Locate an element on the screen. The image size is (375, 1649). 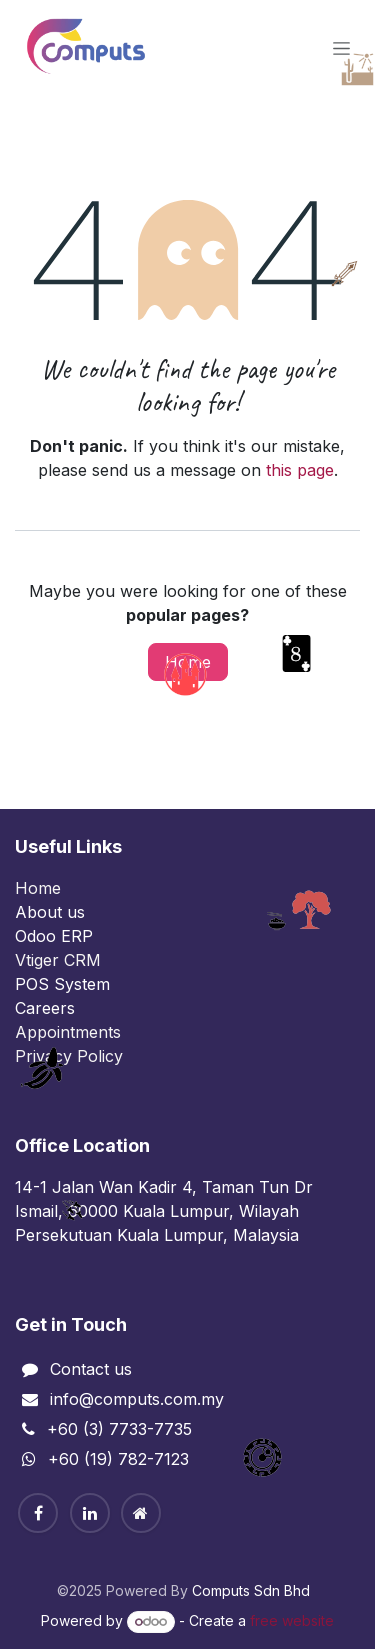
access eye maze puzzle or minigame is located at coordinates (262, 1457).